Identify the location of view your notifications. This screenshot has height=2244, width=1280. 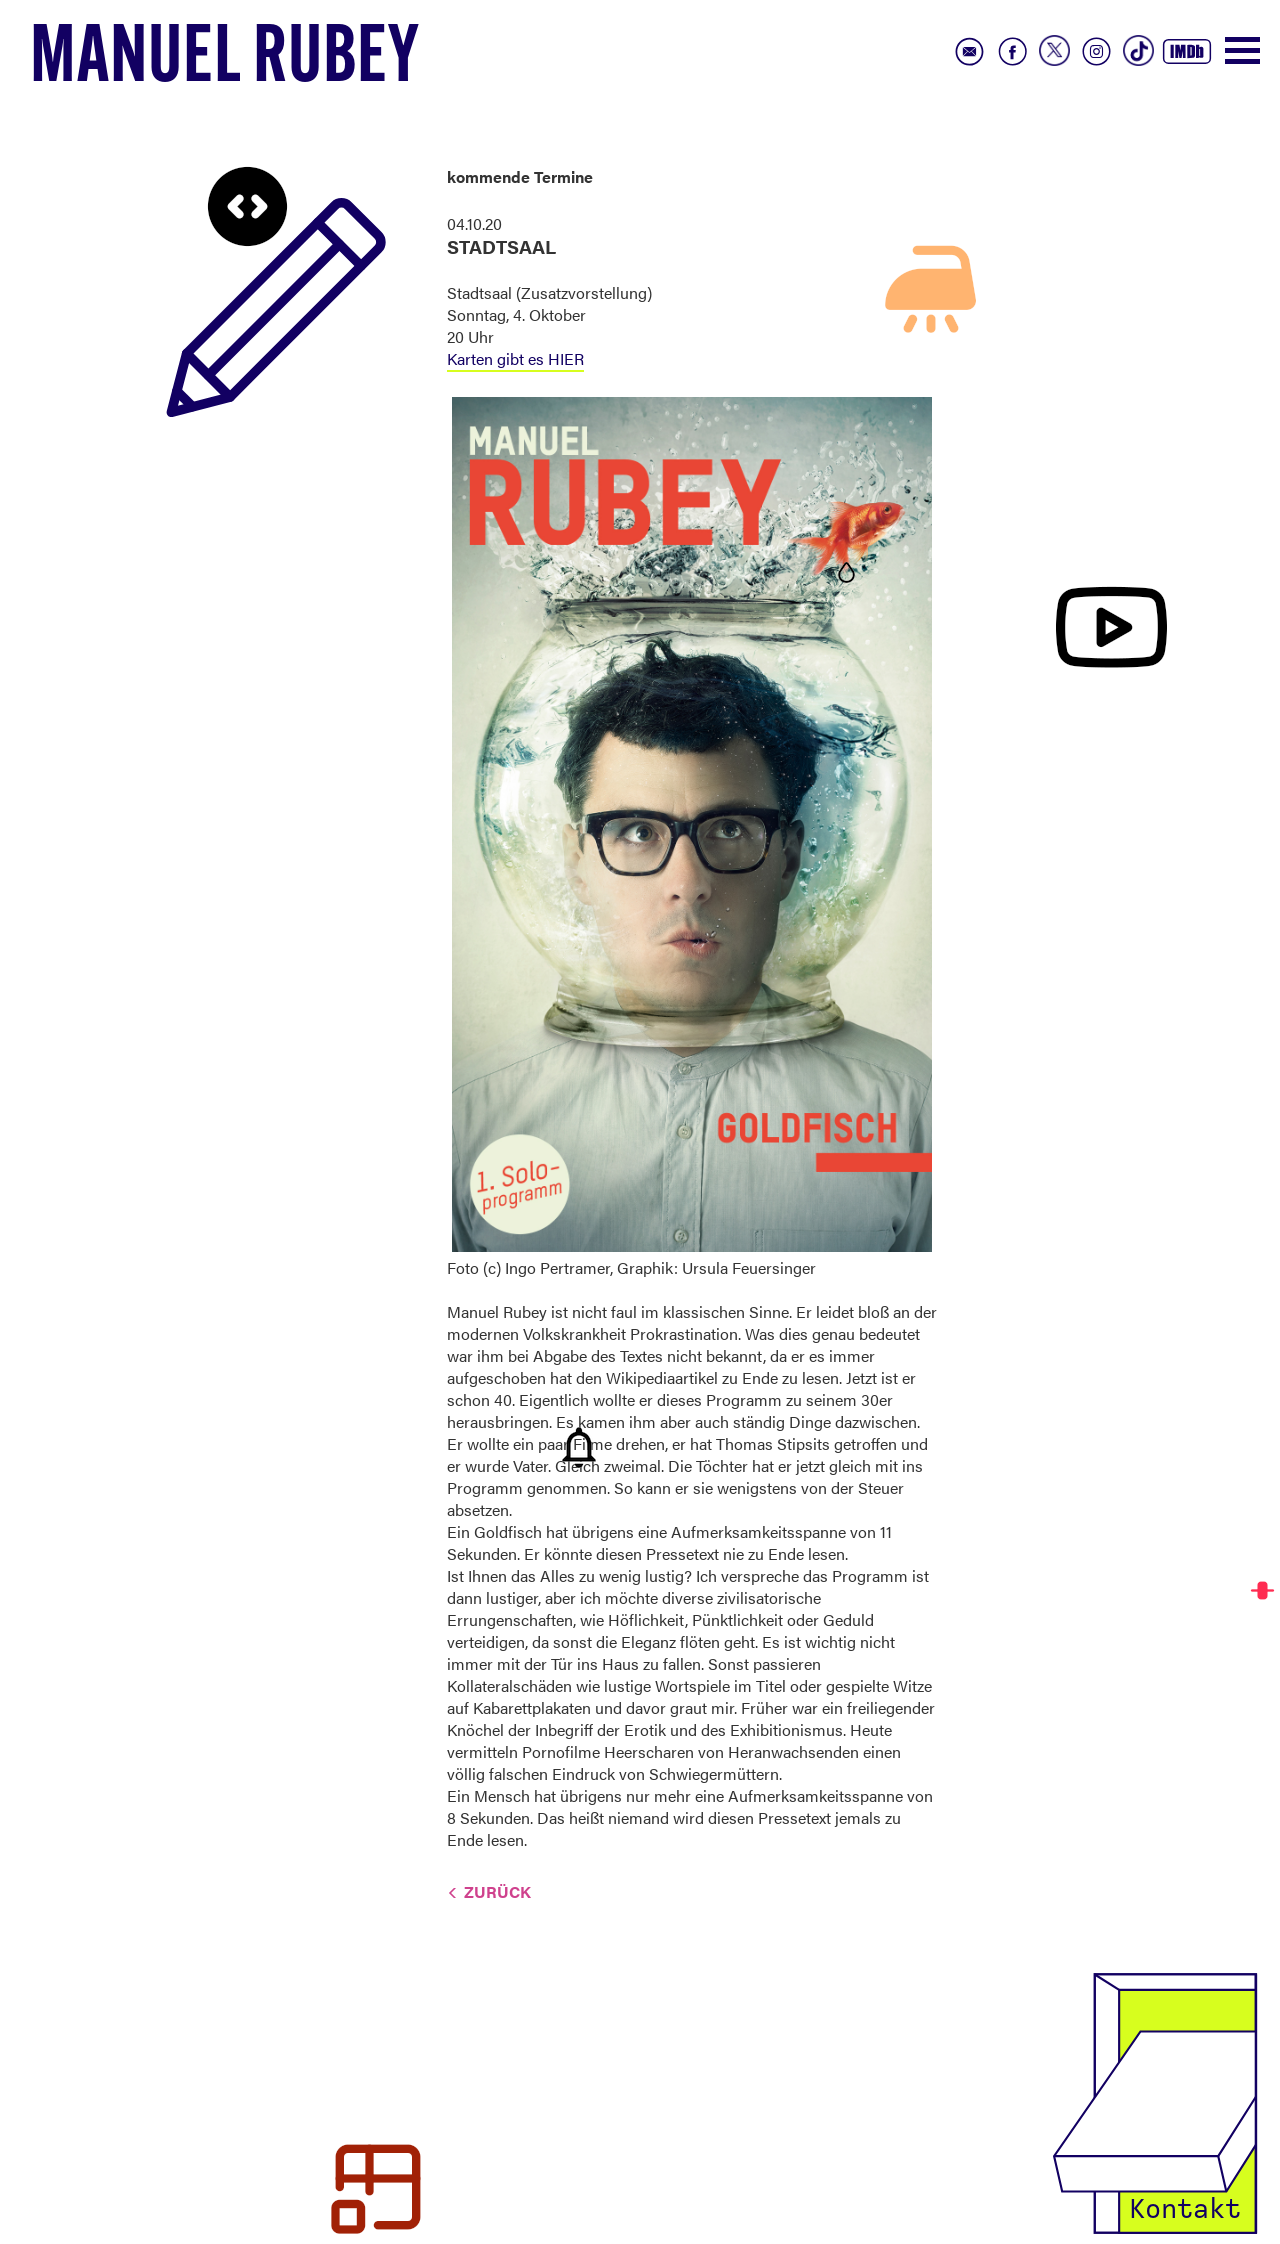
(579, 1447).